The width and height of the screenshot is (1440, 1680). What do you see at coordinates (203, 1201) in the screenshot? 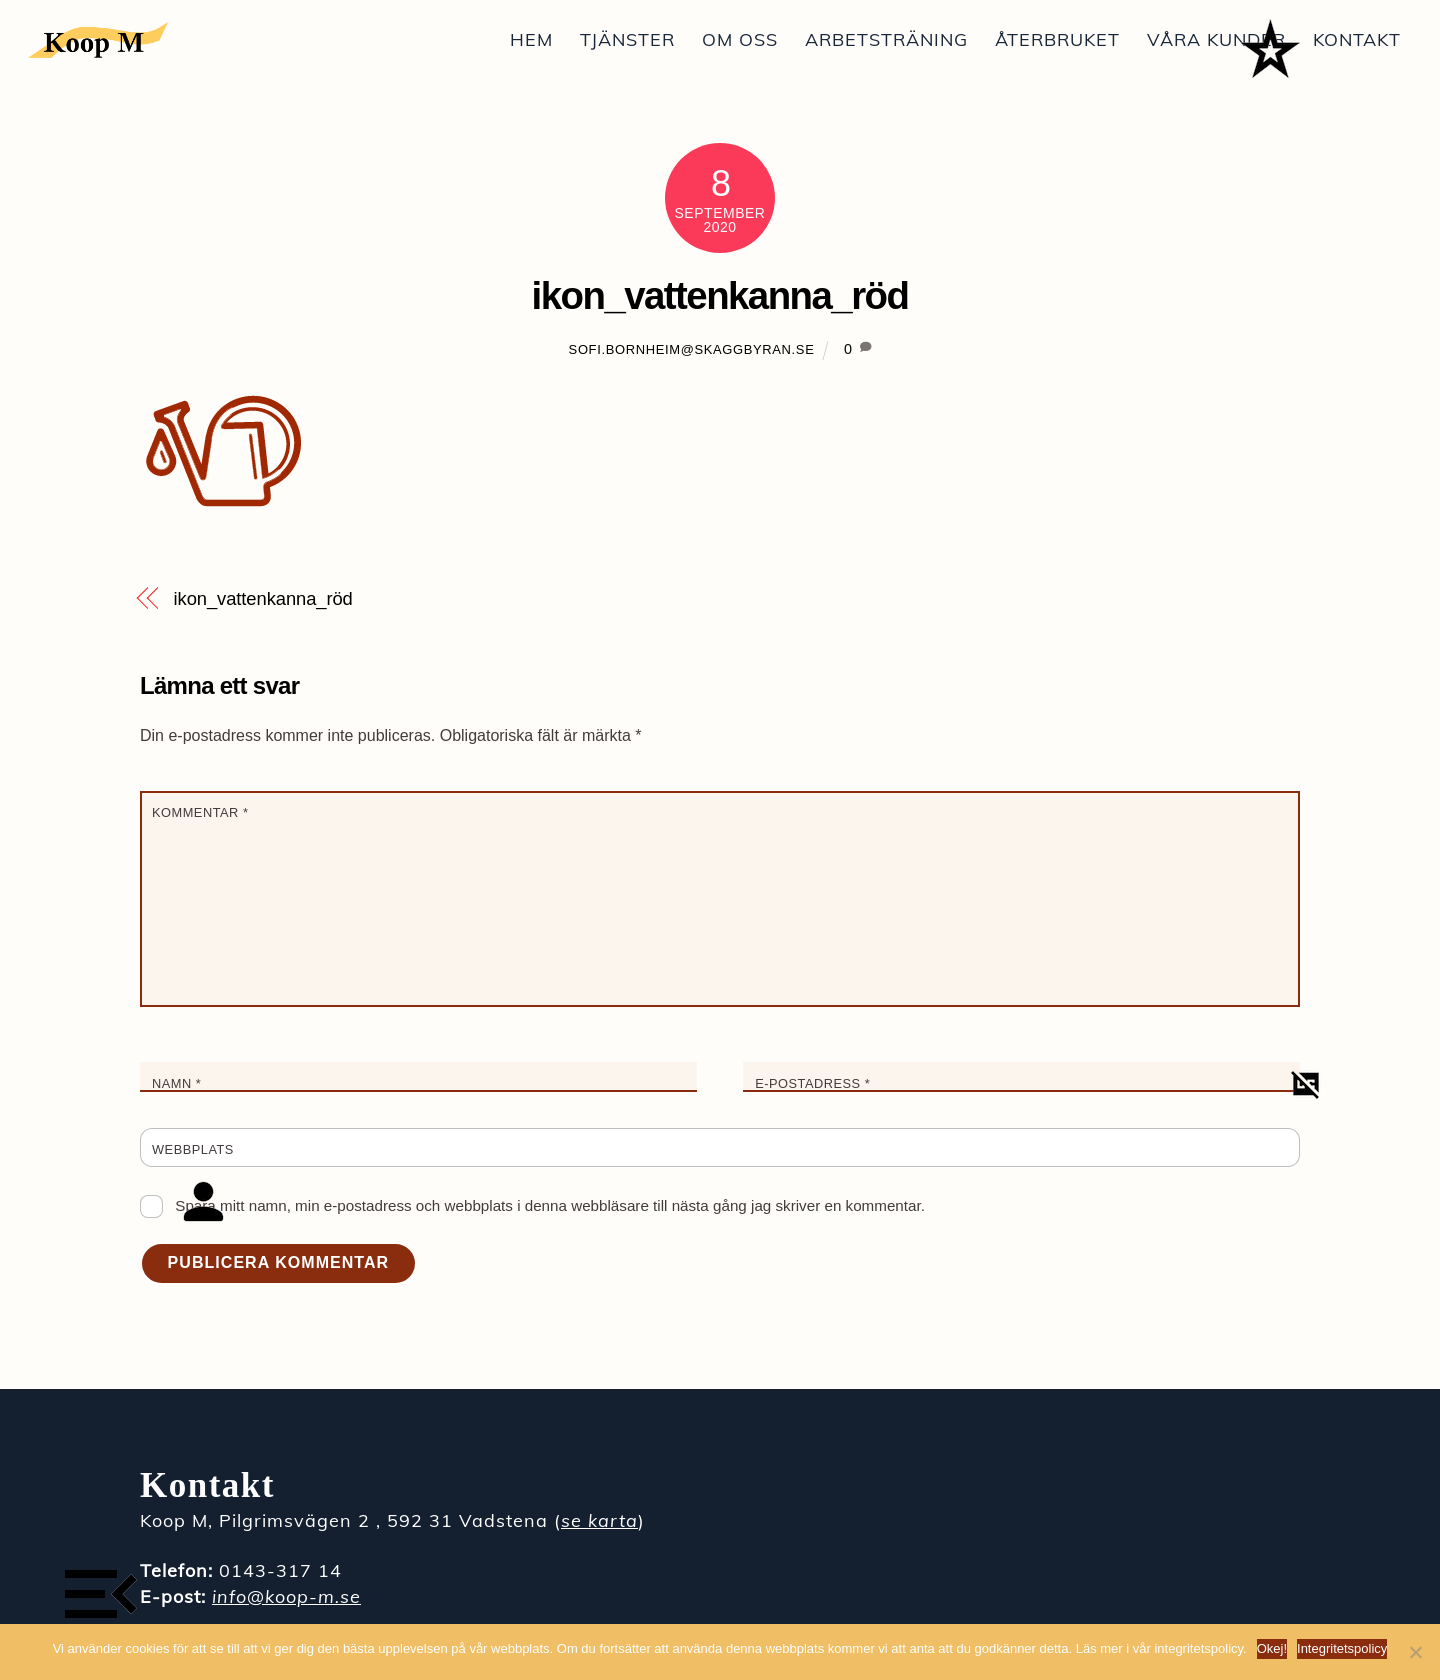
I see `view your profile` at bounding box center [203, 1201].